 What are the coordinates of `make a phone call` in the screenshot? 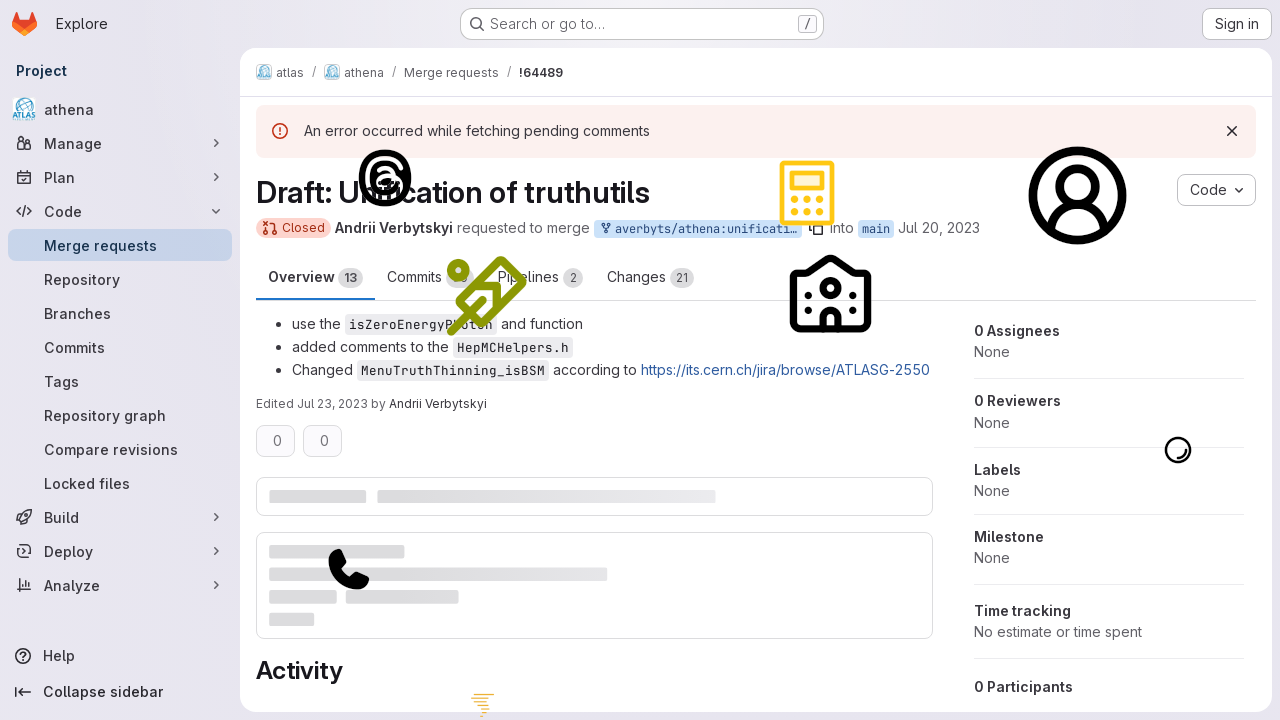 It's located at (348, 570).